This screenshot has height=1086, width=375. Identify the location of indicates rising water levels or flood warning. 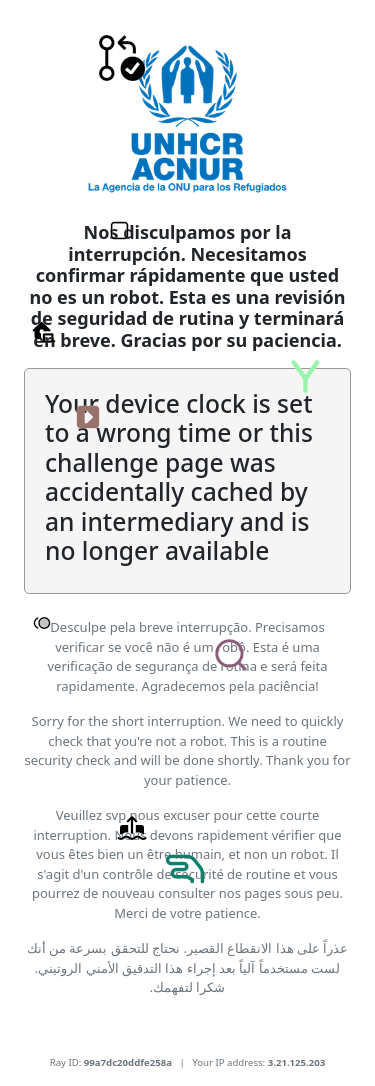
(132, 828).